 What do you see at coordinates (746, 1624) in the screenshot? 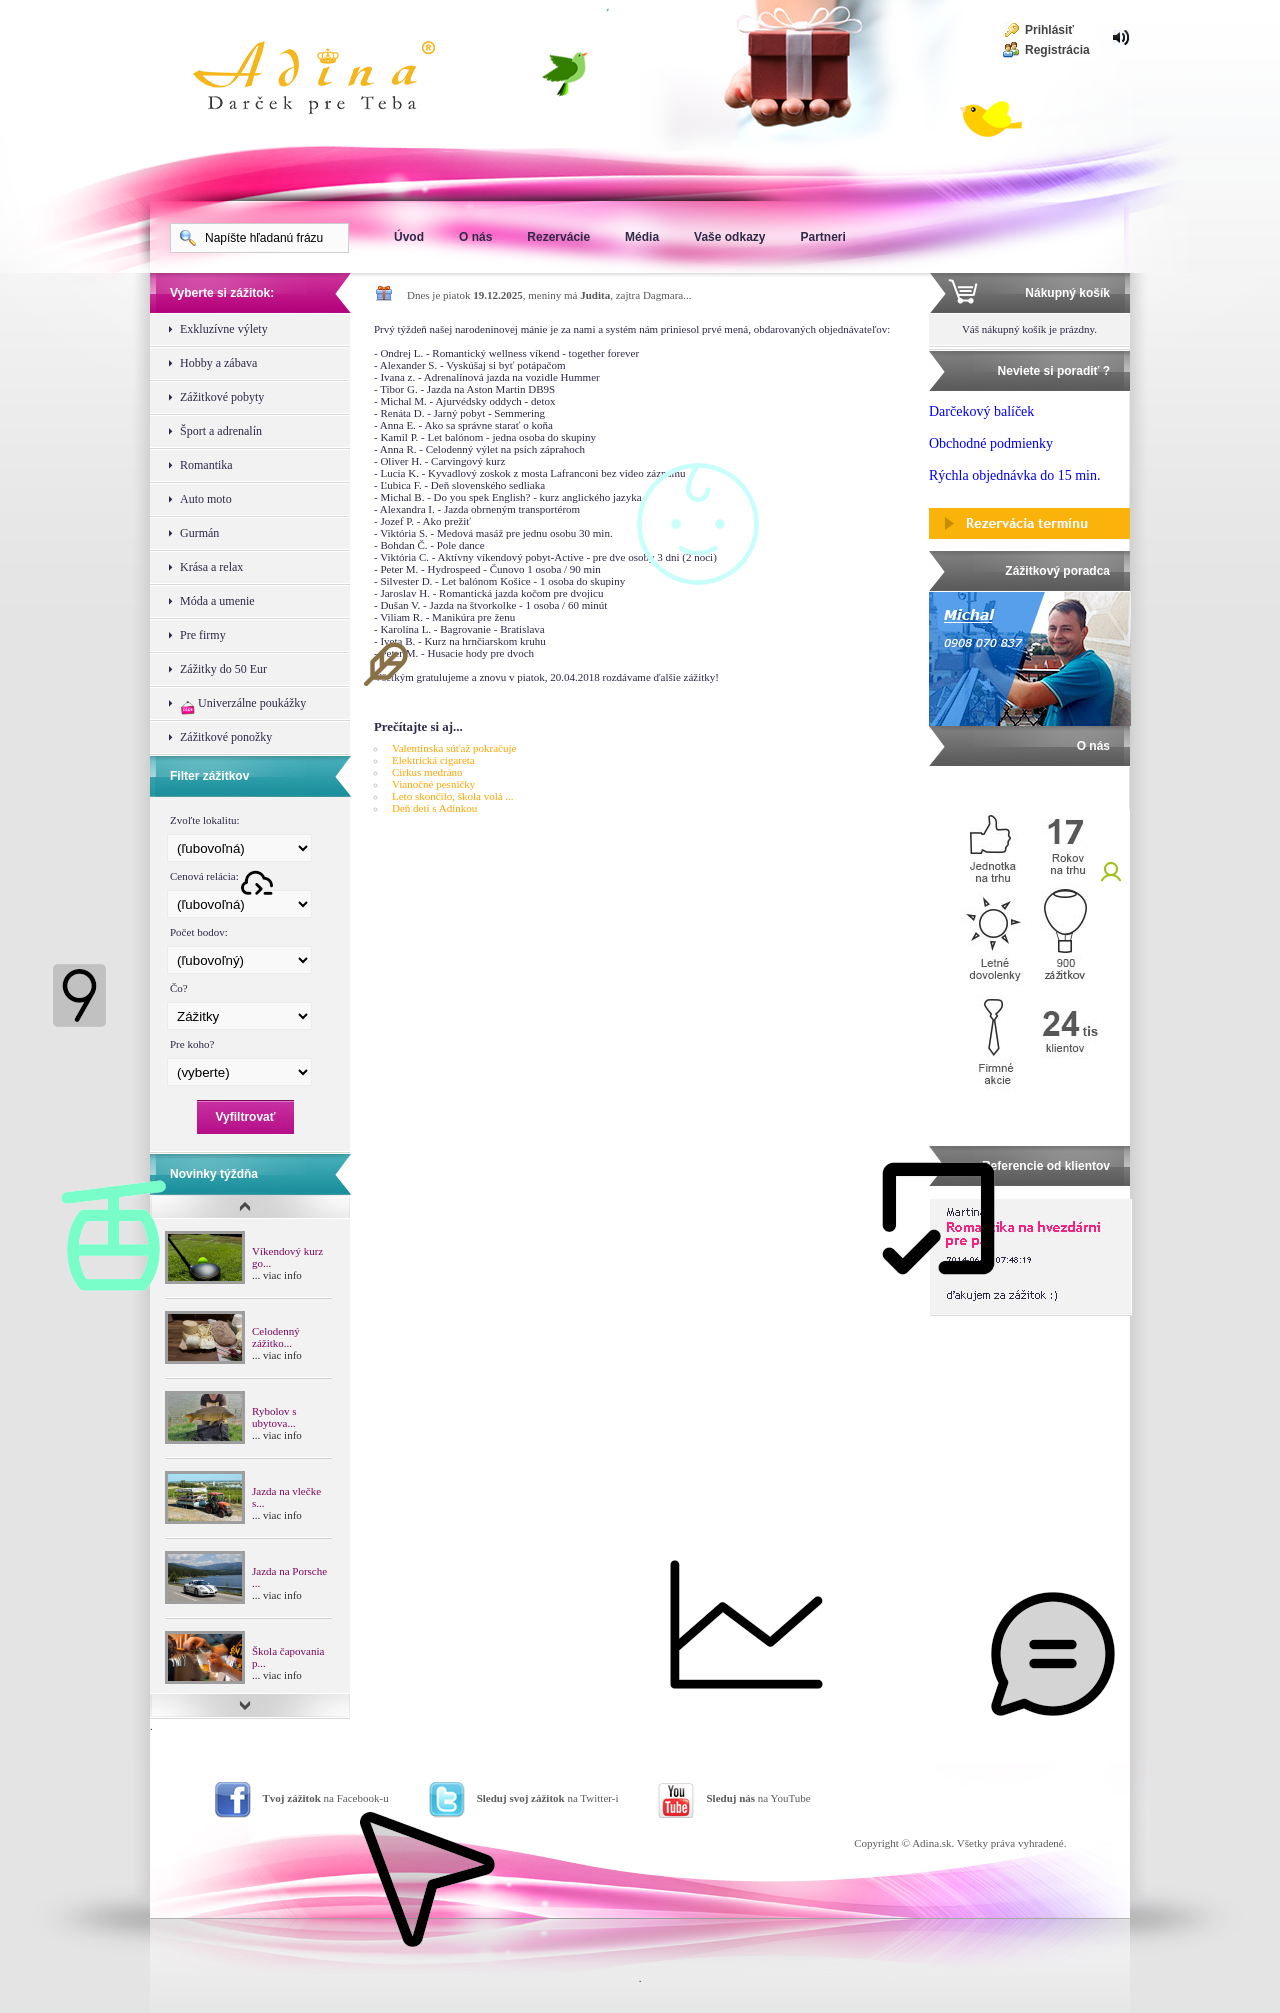
I see `view analytics or statistics` at bounding box center [746, 1624].